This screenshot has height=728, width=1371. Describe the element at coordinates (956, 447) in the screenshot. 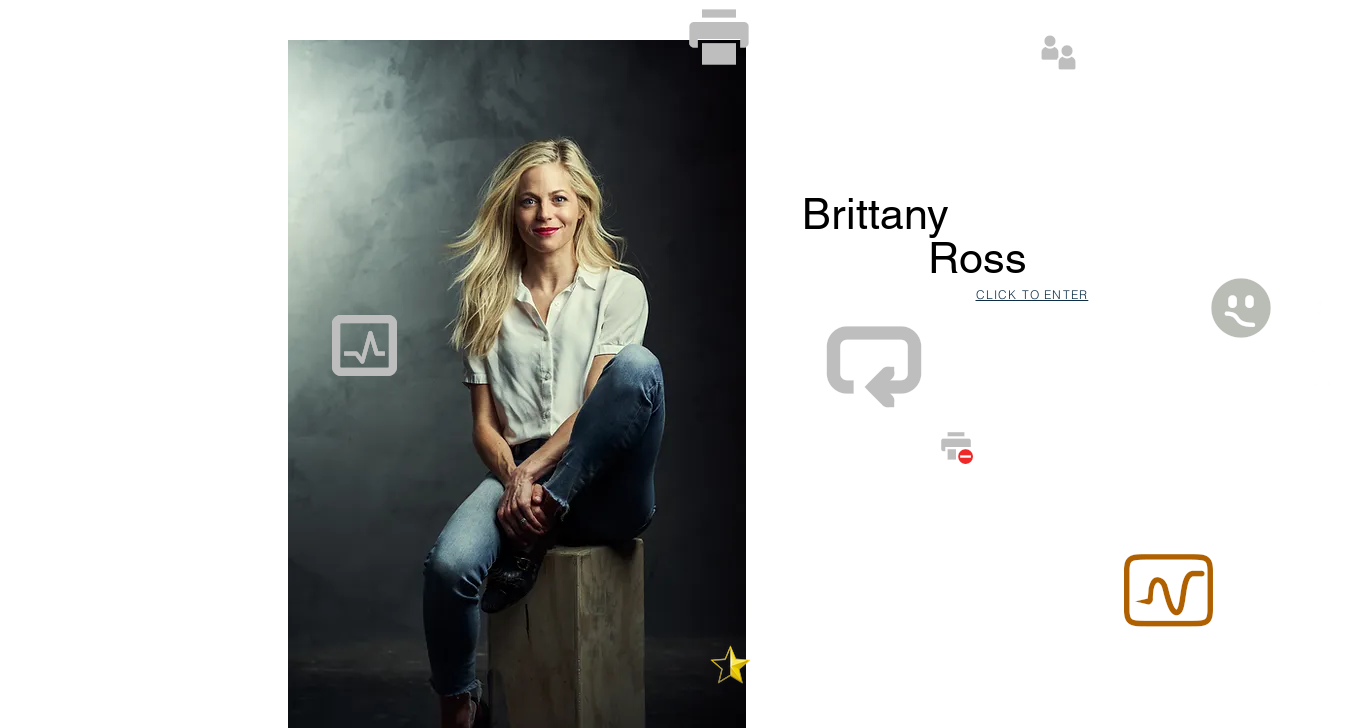

I see `indicates a printer error or malfunction` at that location.